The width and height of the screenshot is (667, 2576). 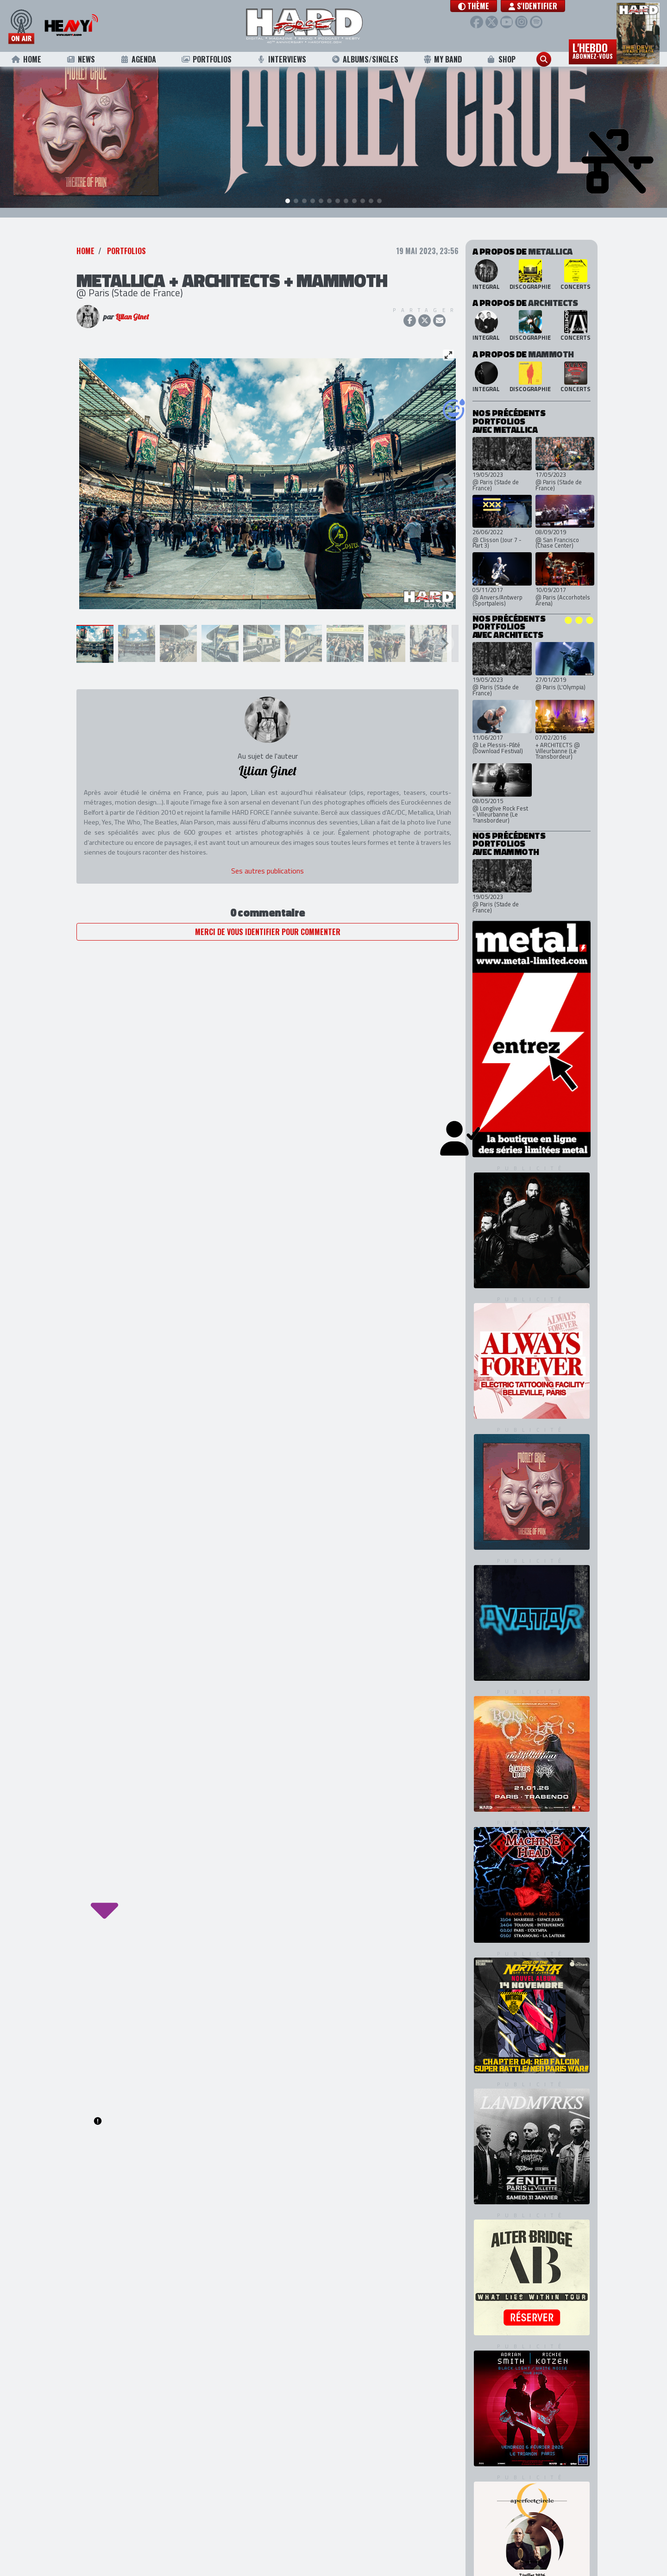 I want to click on sort items in descending order, so click(x=104, y=1900).